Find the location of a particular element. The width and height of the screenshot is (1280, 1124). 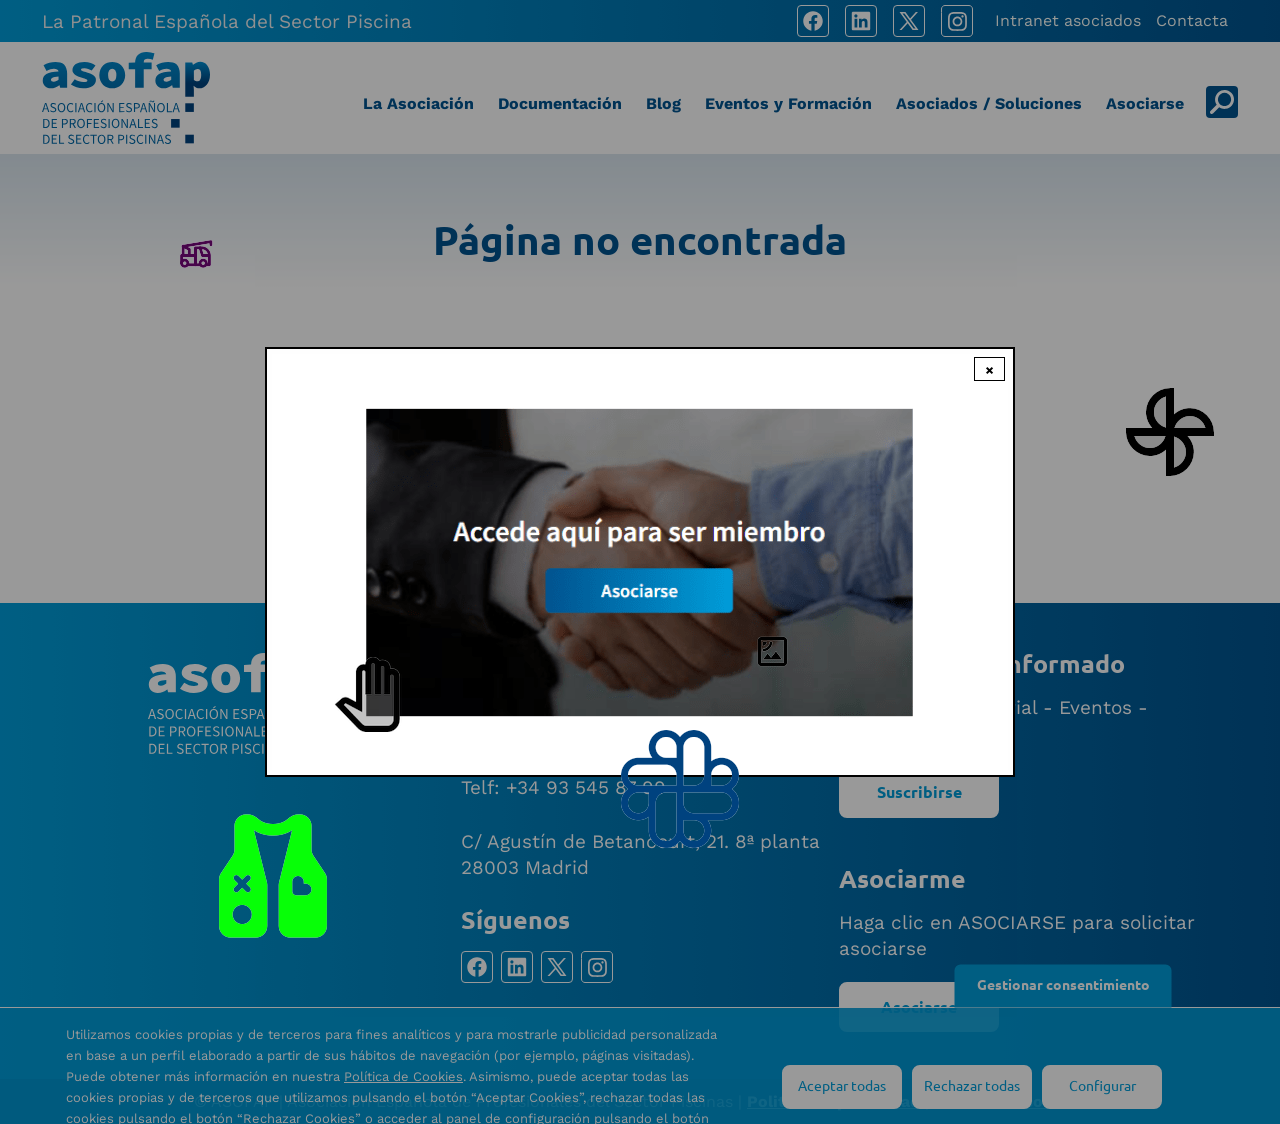

stop or halt an action is located at coordinates (368, 694).